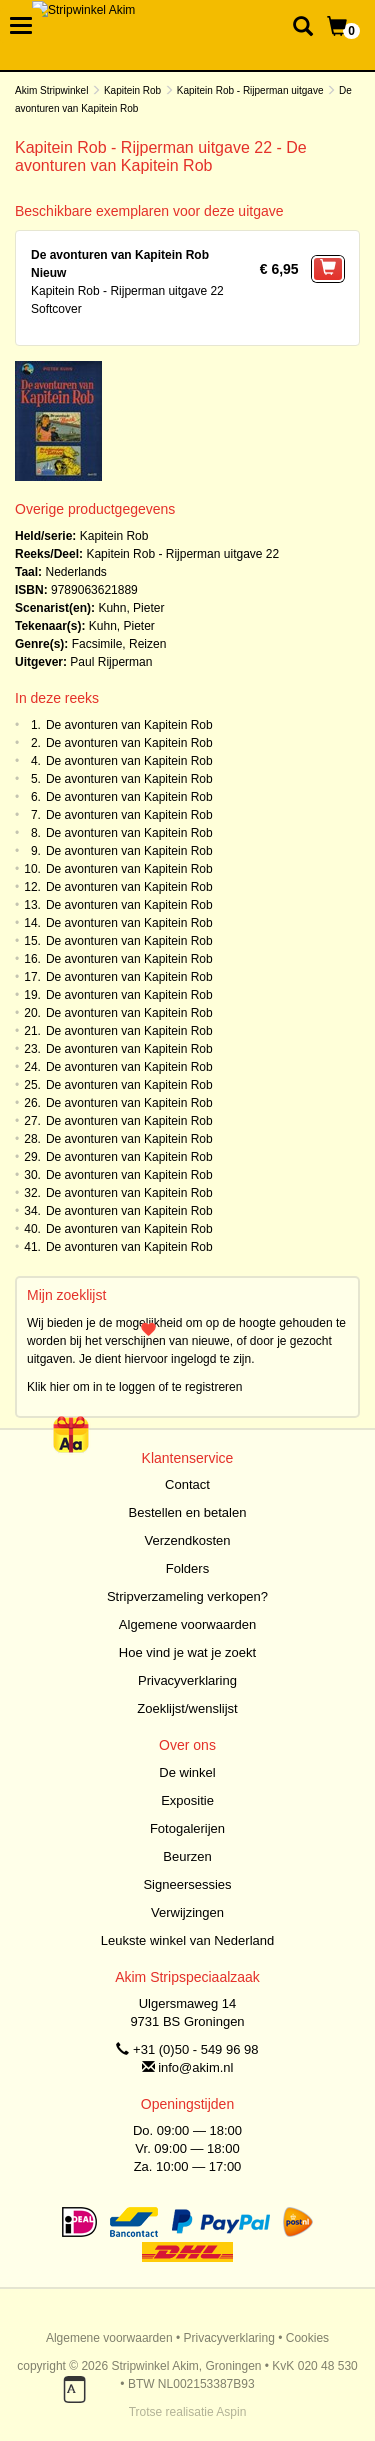  Describe the element at coordinates (148, 1329) in the screenshot. I see `mark item as favorite` at that location.